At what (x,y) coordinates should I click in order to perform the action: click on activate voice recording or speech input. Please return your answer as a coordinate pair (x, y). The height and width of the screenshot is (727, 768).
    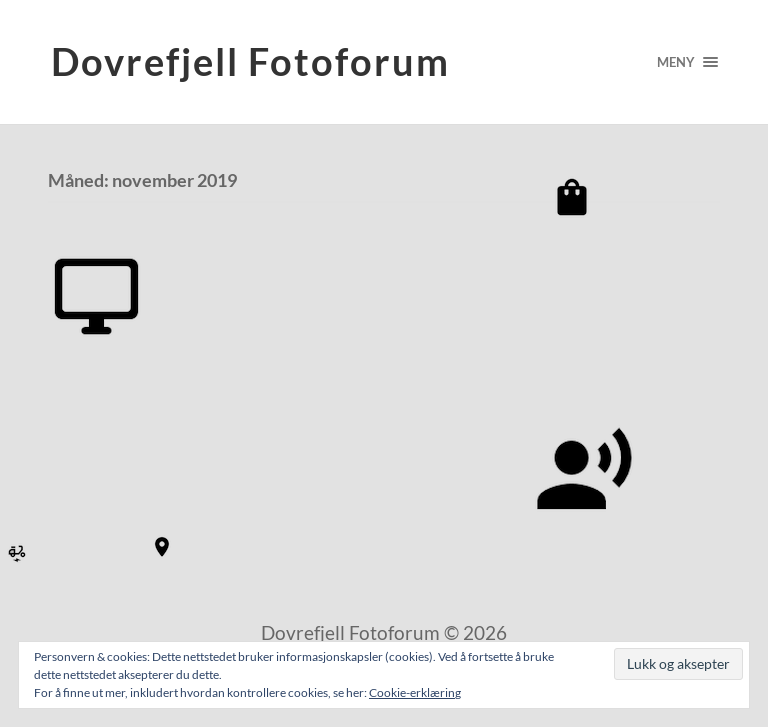
    Looking at the image, I should click on (584, 470).